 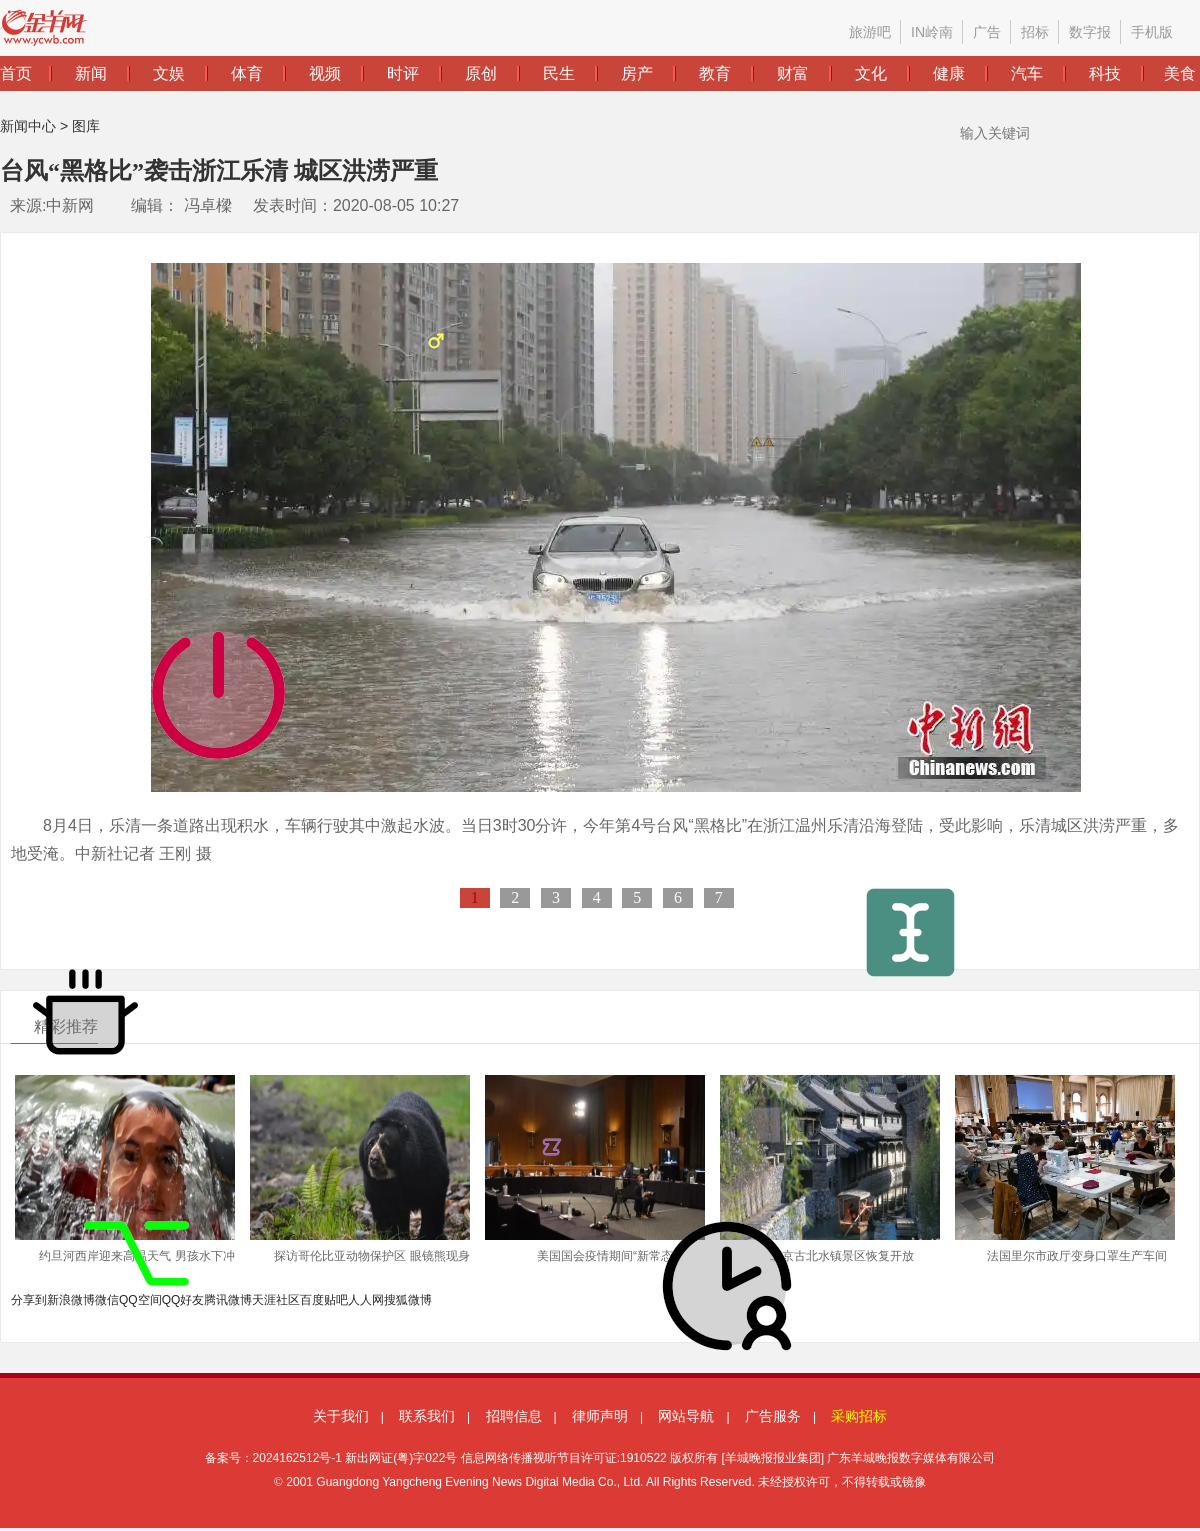 I want to click on text input field cursor indicator, so click(x=910, y=932).